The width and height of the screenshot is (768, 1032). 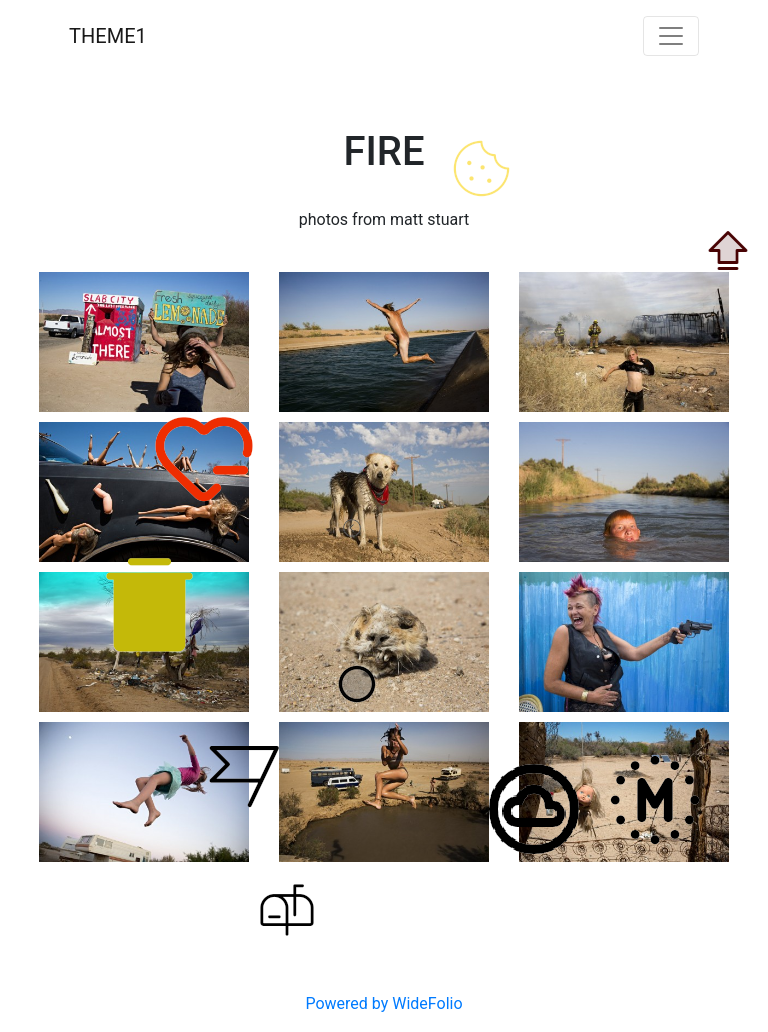 I want to click on indicates a filled or selected state, so click(x=357, y=684).